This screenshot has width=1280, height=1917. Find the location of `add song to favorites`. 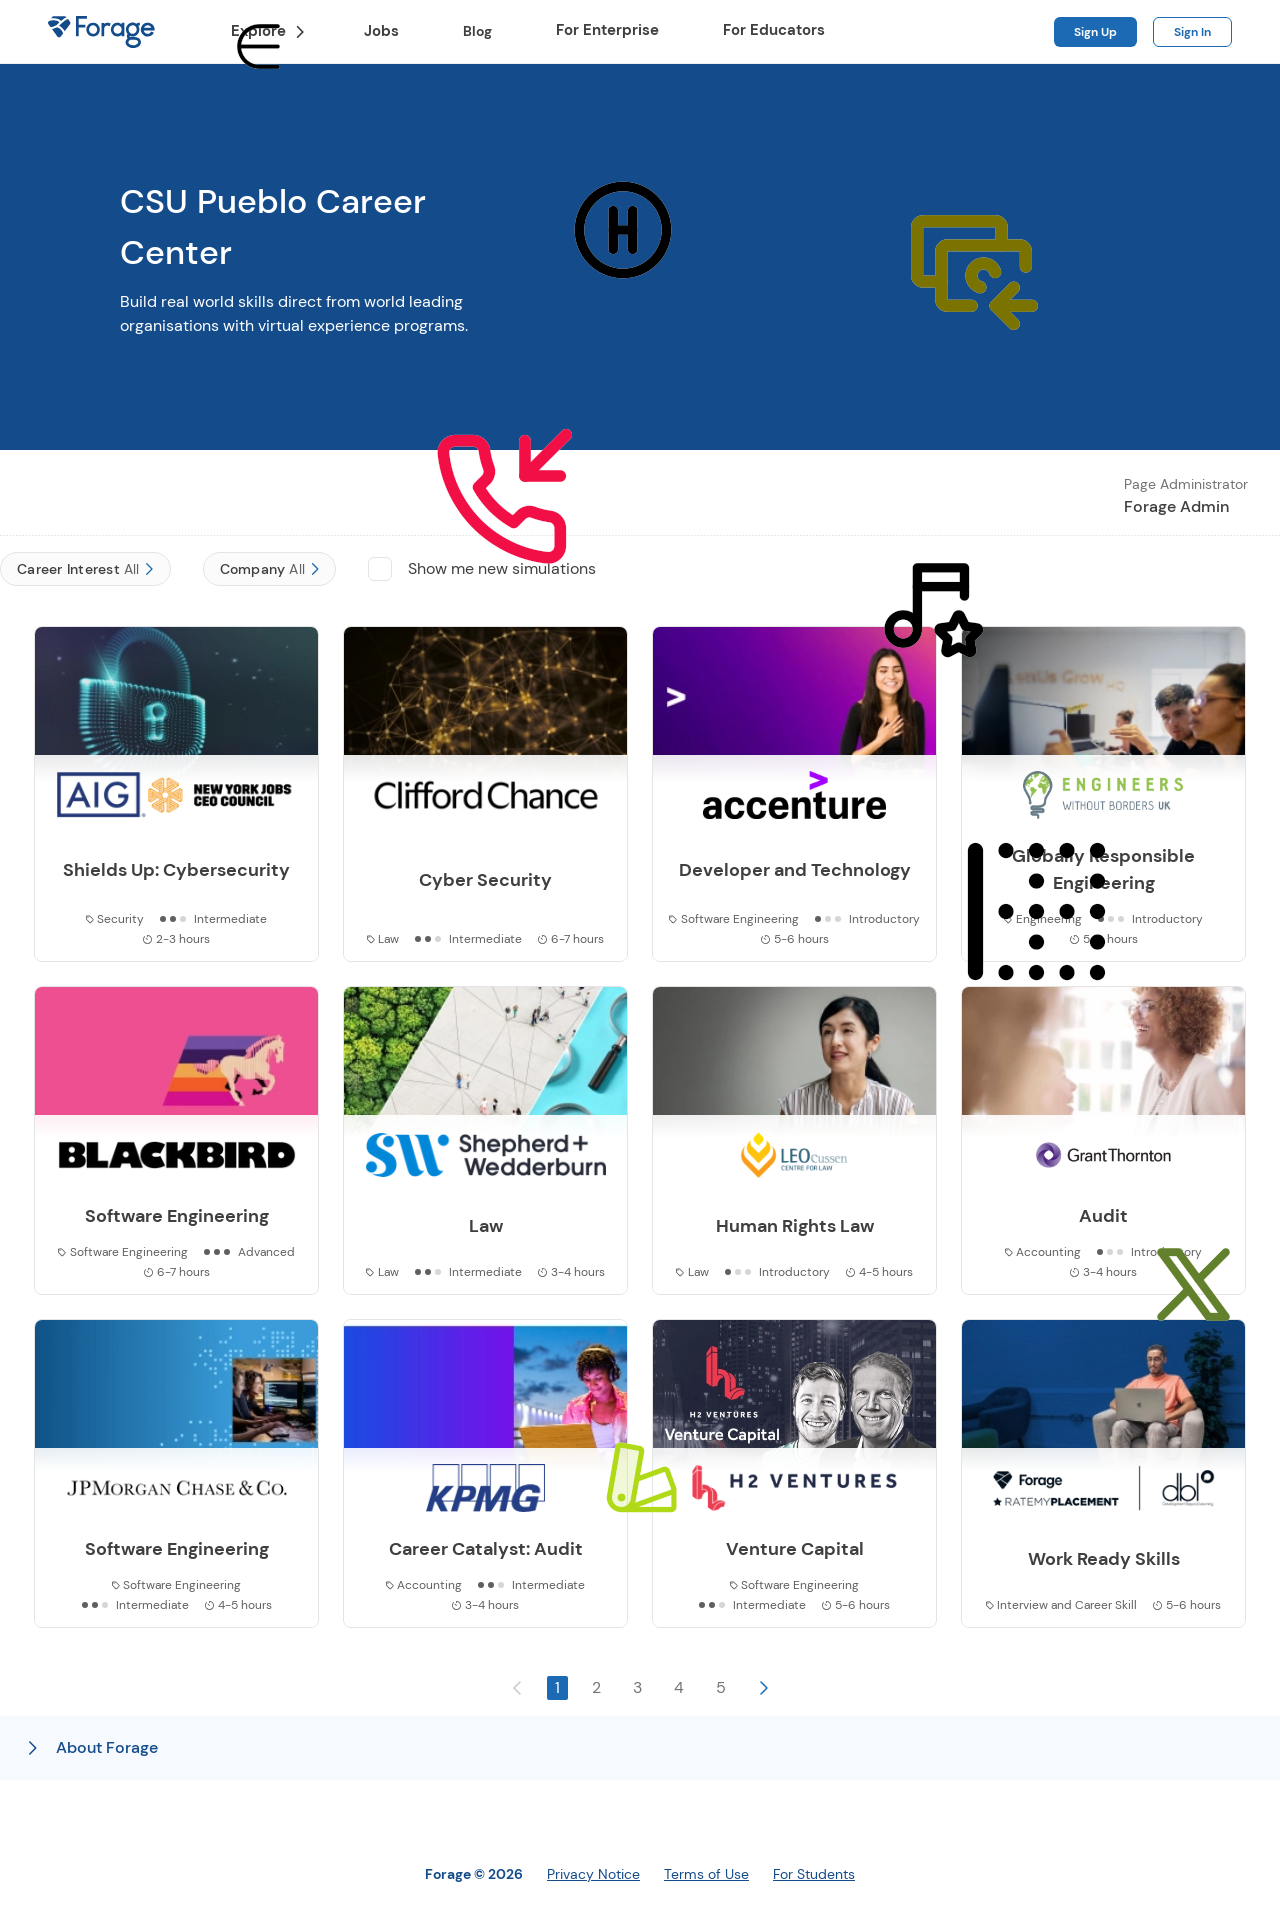

add song to favorites is located at coordinates (931, 605).